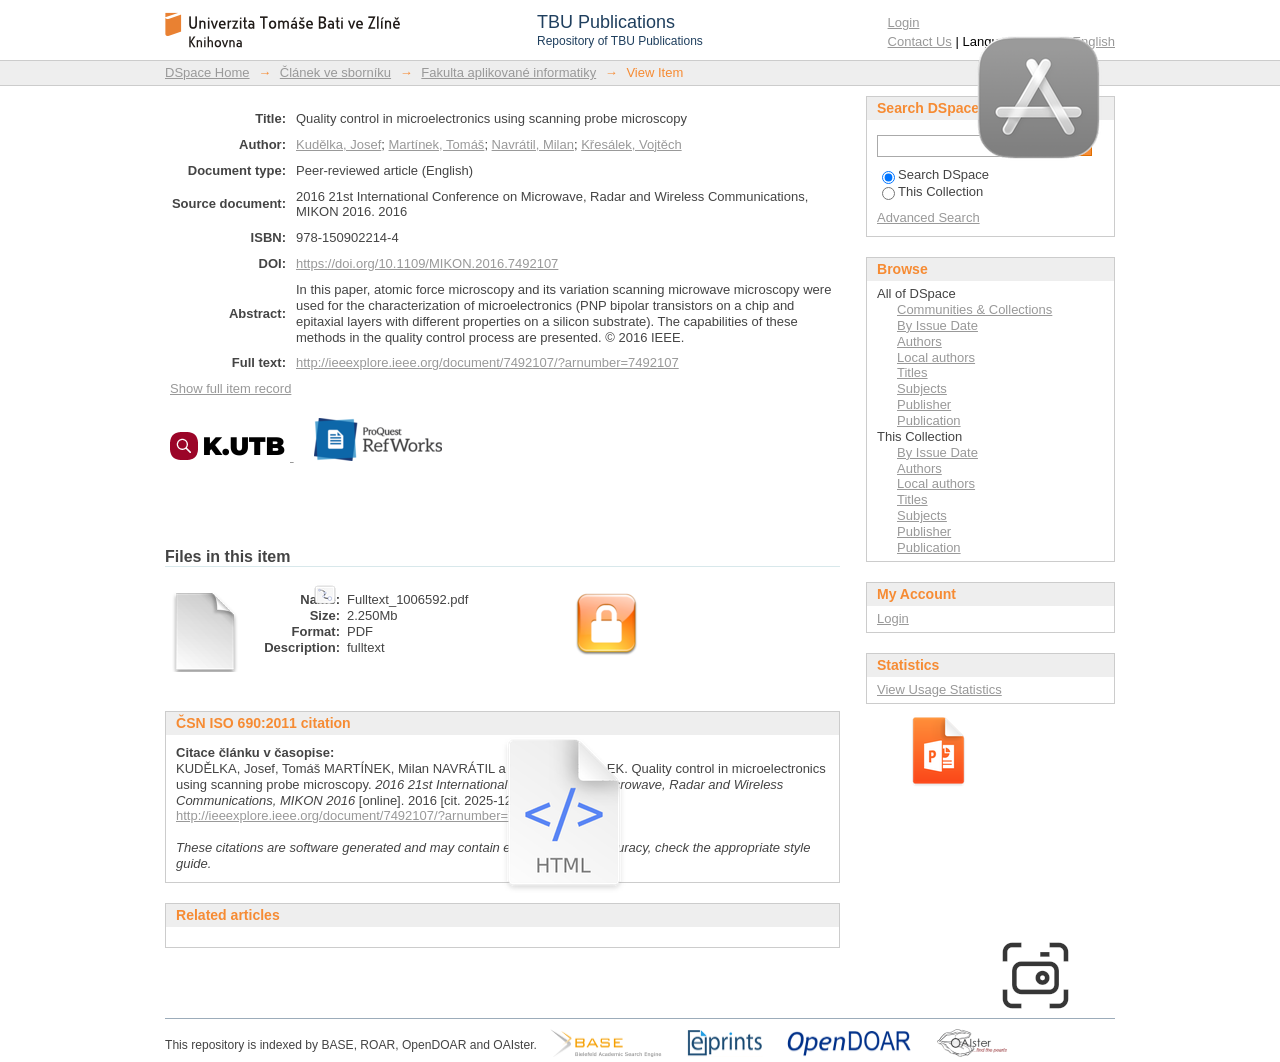  Describe the element at coordinates (564, 815) in the screenshot. I see `an HTML document or webpage file` at that location.